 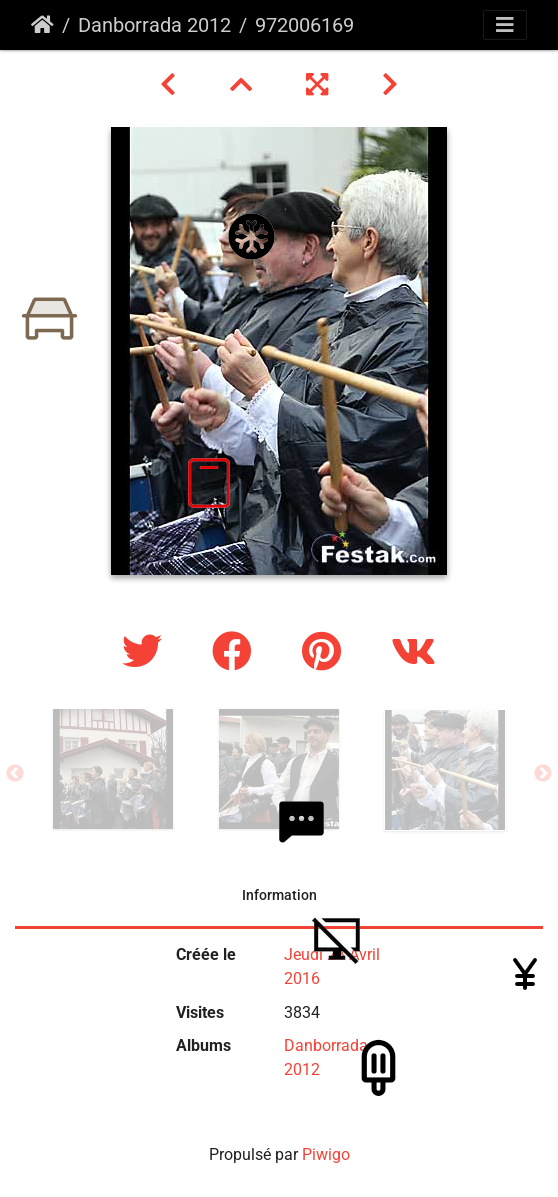 What do you see at coordinates (337, 939) in the screenshot?
I see `desktop access is currently disabled` at bounding box center [337, 939].